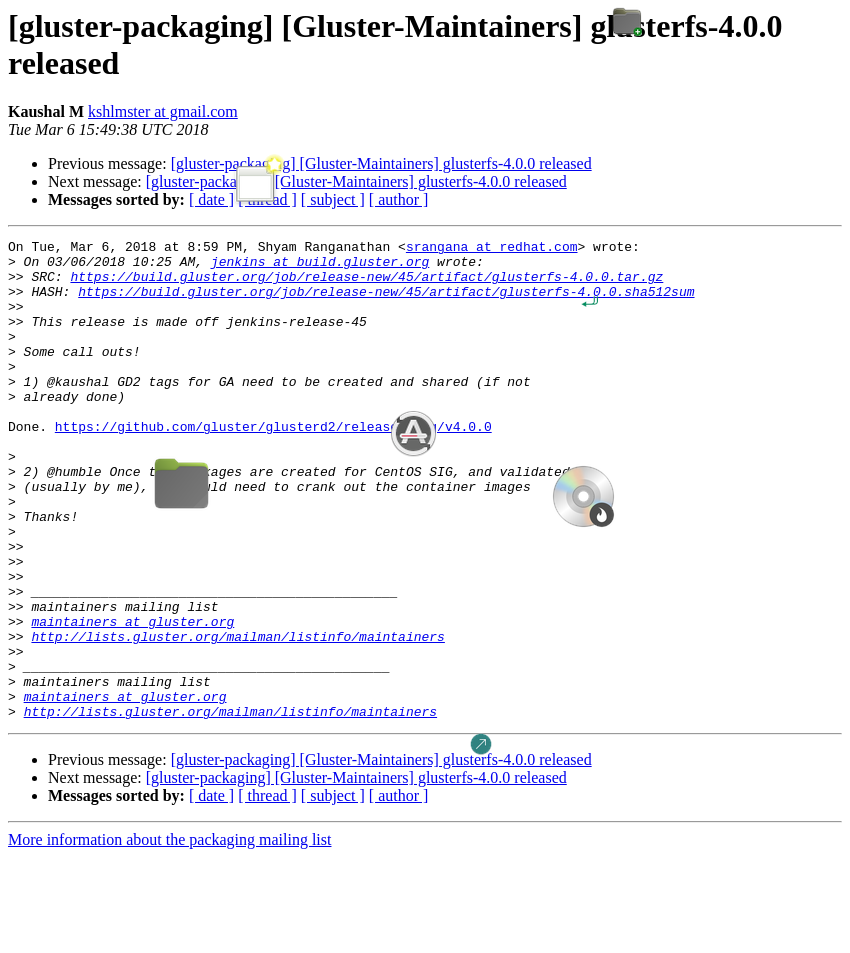 The width and height of the screenshot is (850, 953). I want to click on open a new window, so click(258, 180).